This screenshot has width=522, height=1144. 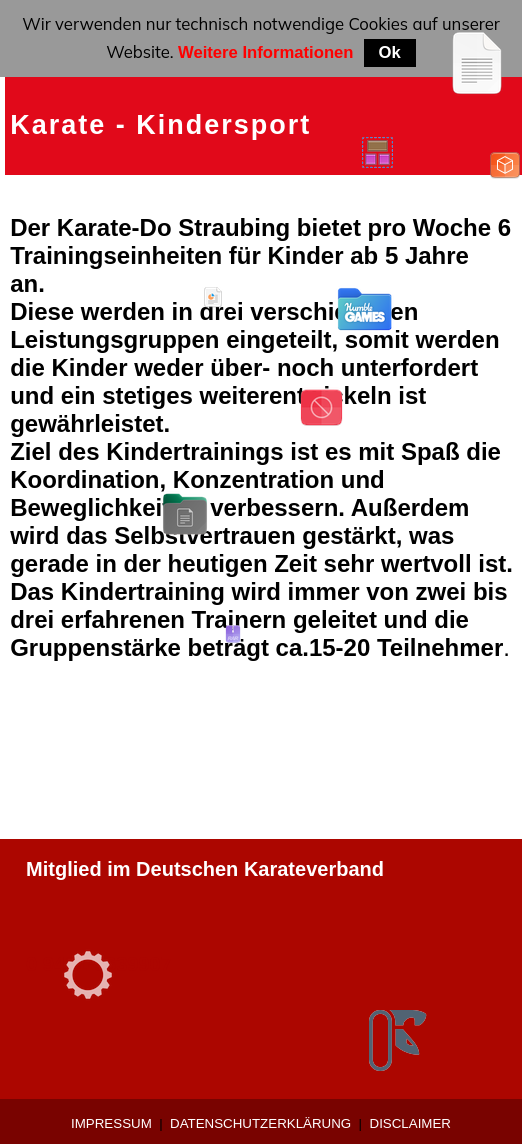 I want to click on select all items in the current view, so click(x=377, y=152).